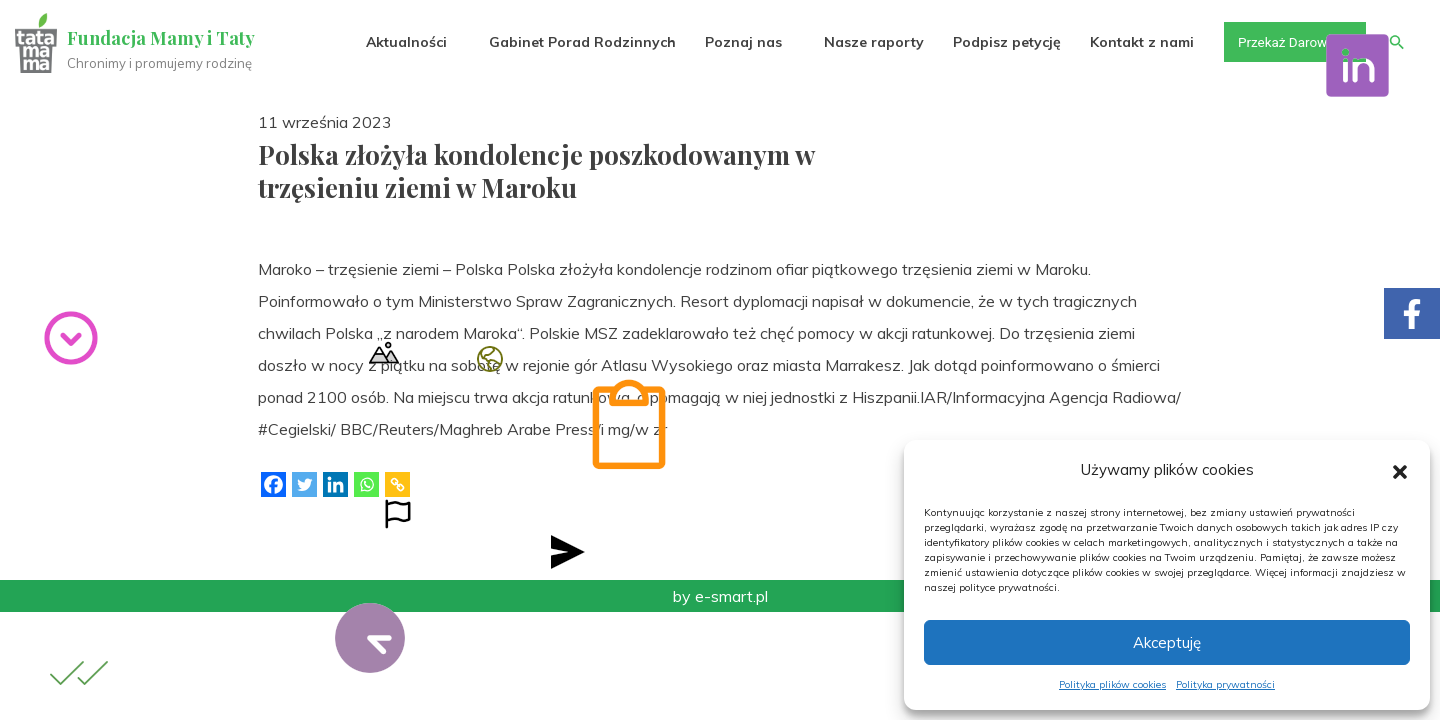  What do you see at coordinates (398, 514) in the screenshot?
I see `flag or bookmark this item` at bounding box center [398, 514].